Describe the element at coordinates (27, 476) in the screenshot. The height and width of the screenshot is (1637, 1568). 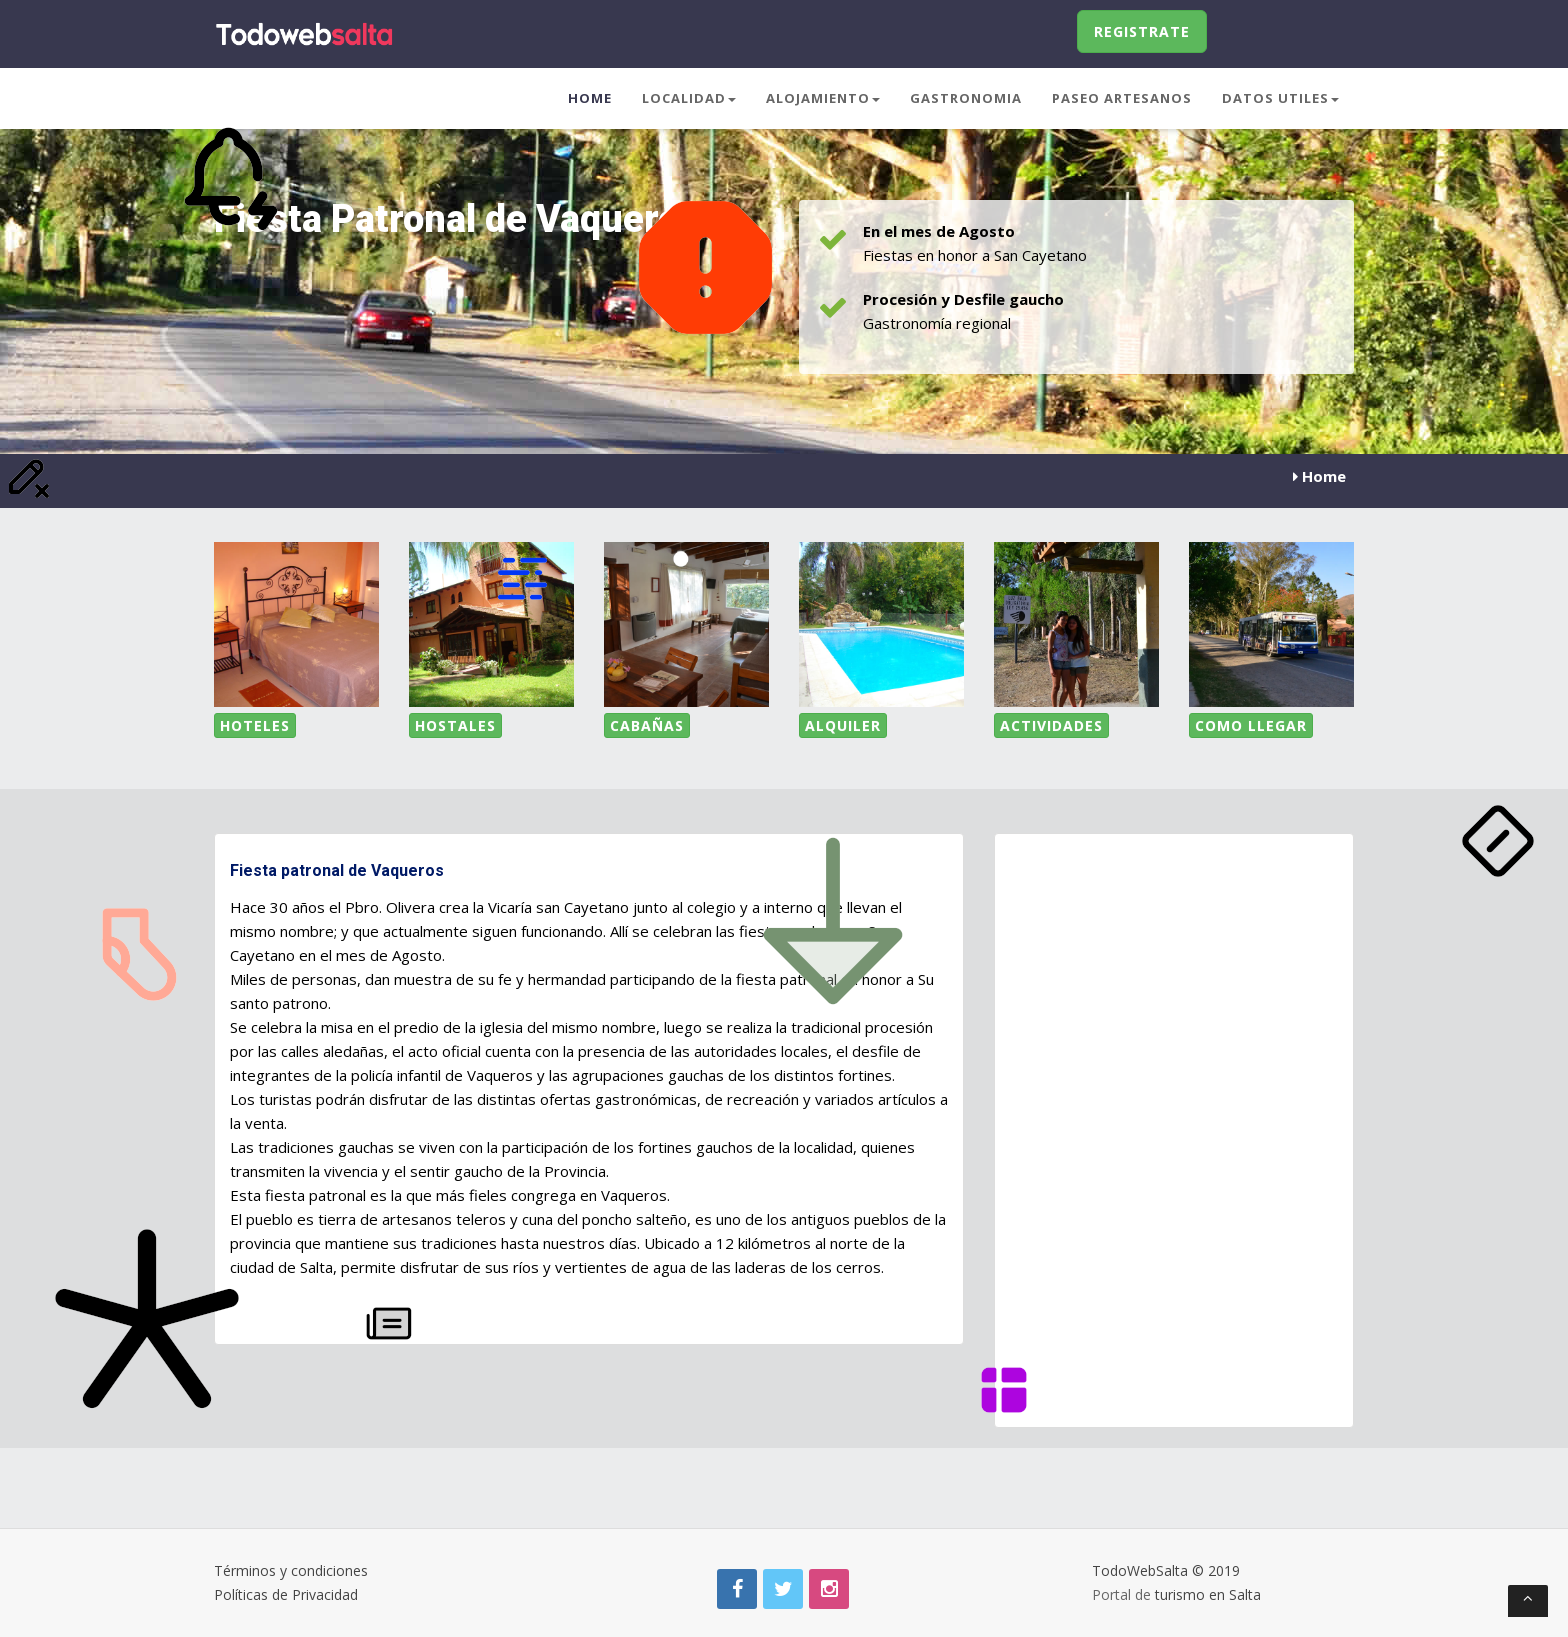
I see `cancel editing mode` at that location.